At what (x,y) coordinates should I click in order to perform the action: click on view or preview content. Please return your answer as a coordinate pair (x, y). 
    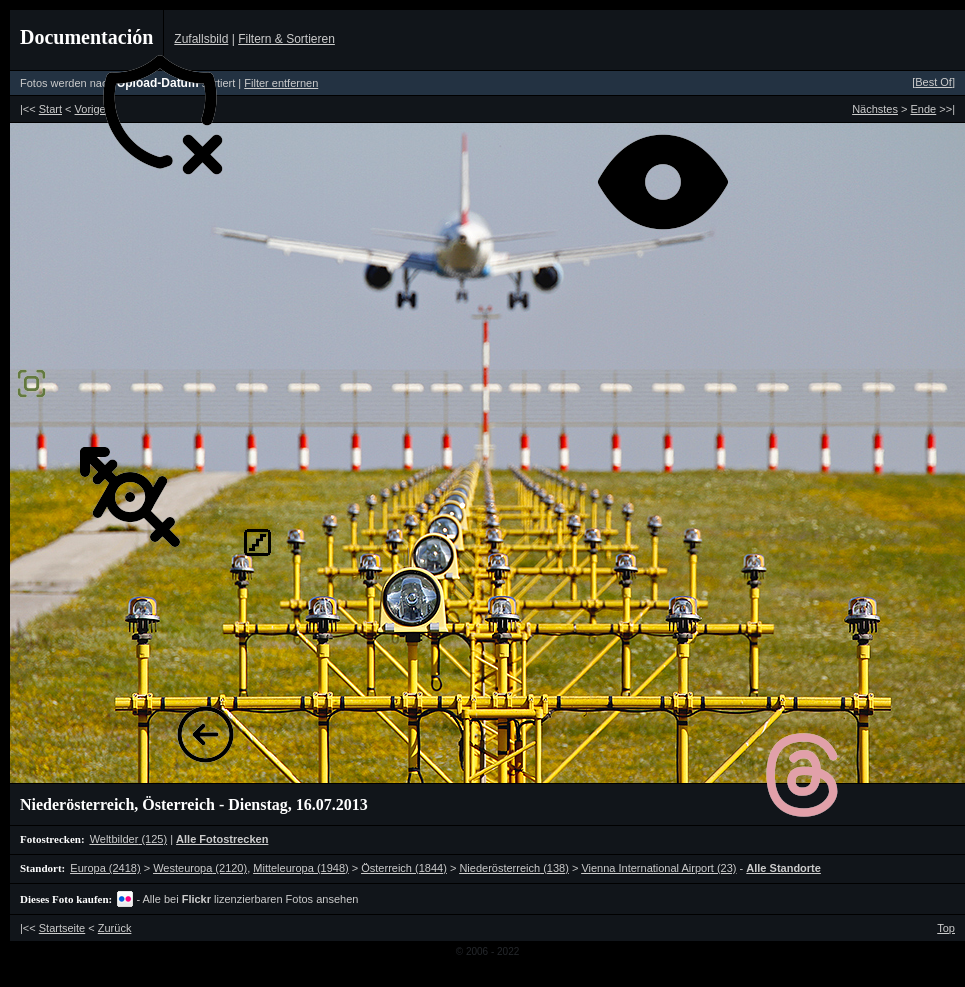
    Looking at the image, I should click on (663, 182).